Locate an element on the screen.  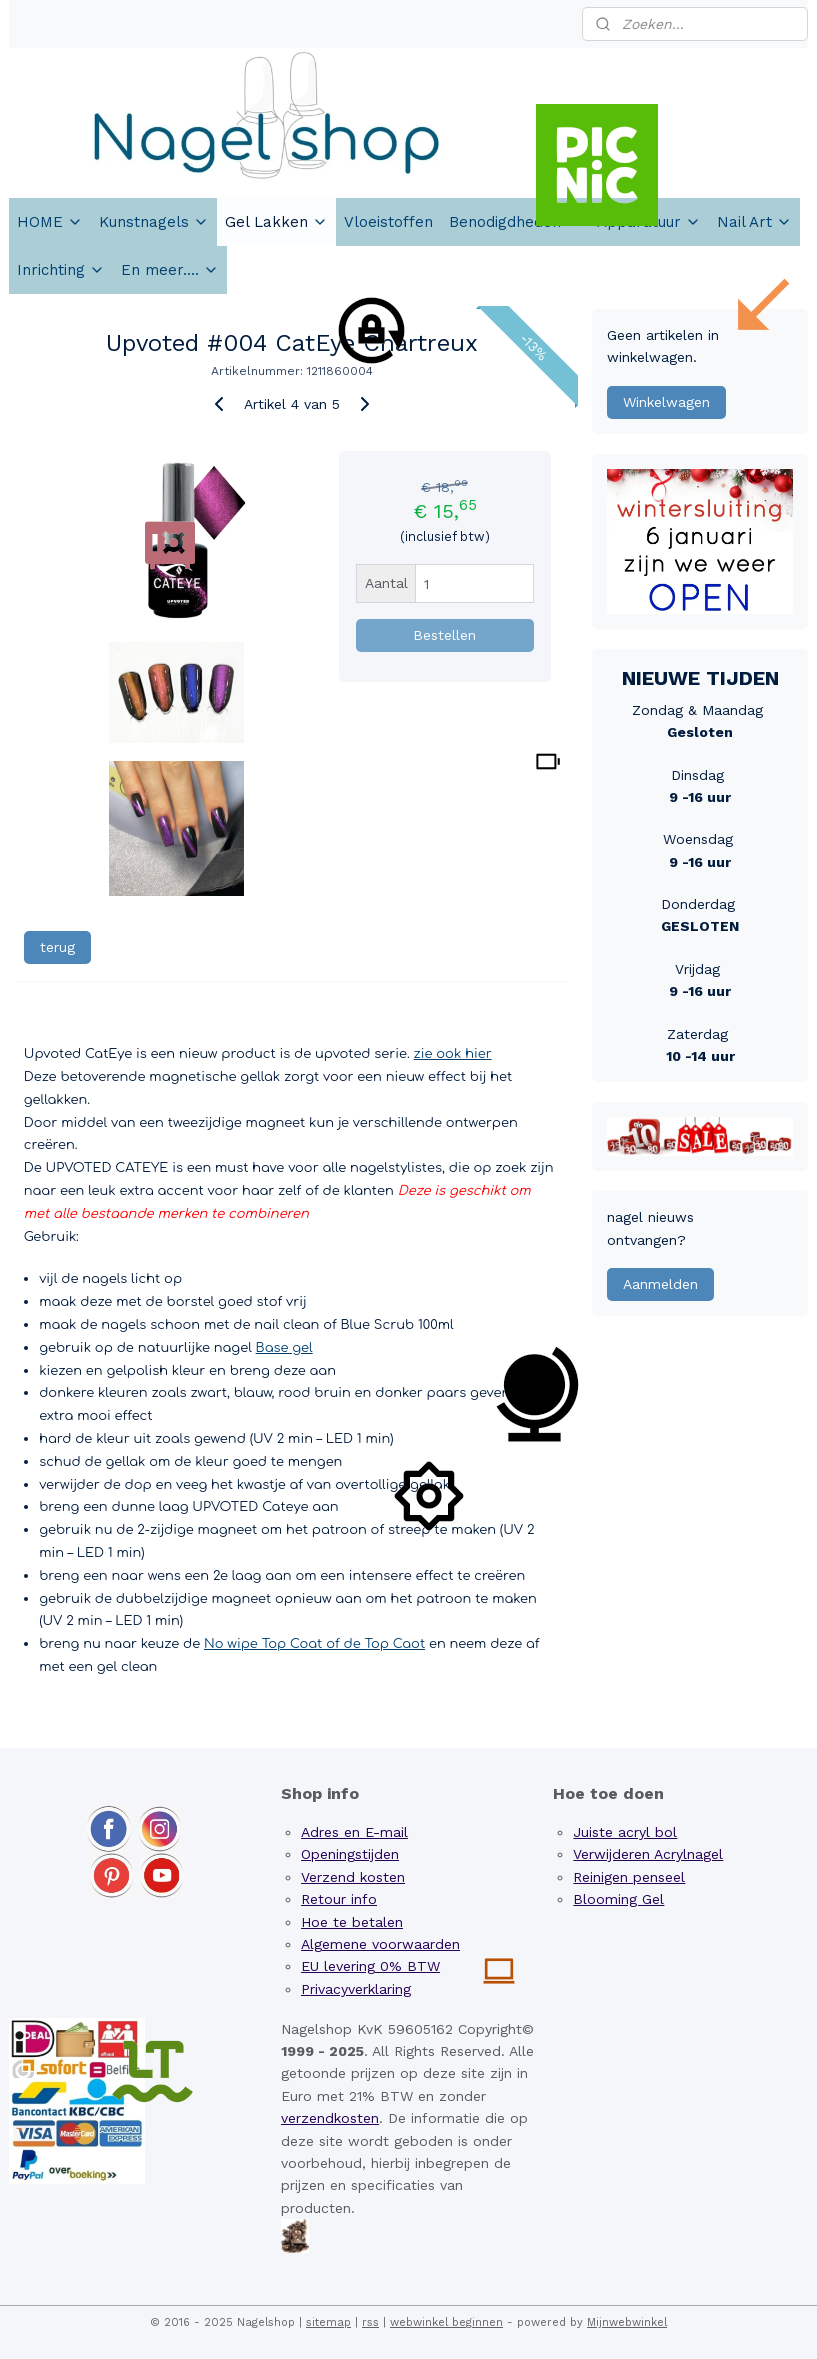
access secure storage or vault is located at coordinates (170, 544).